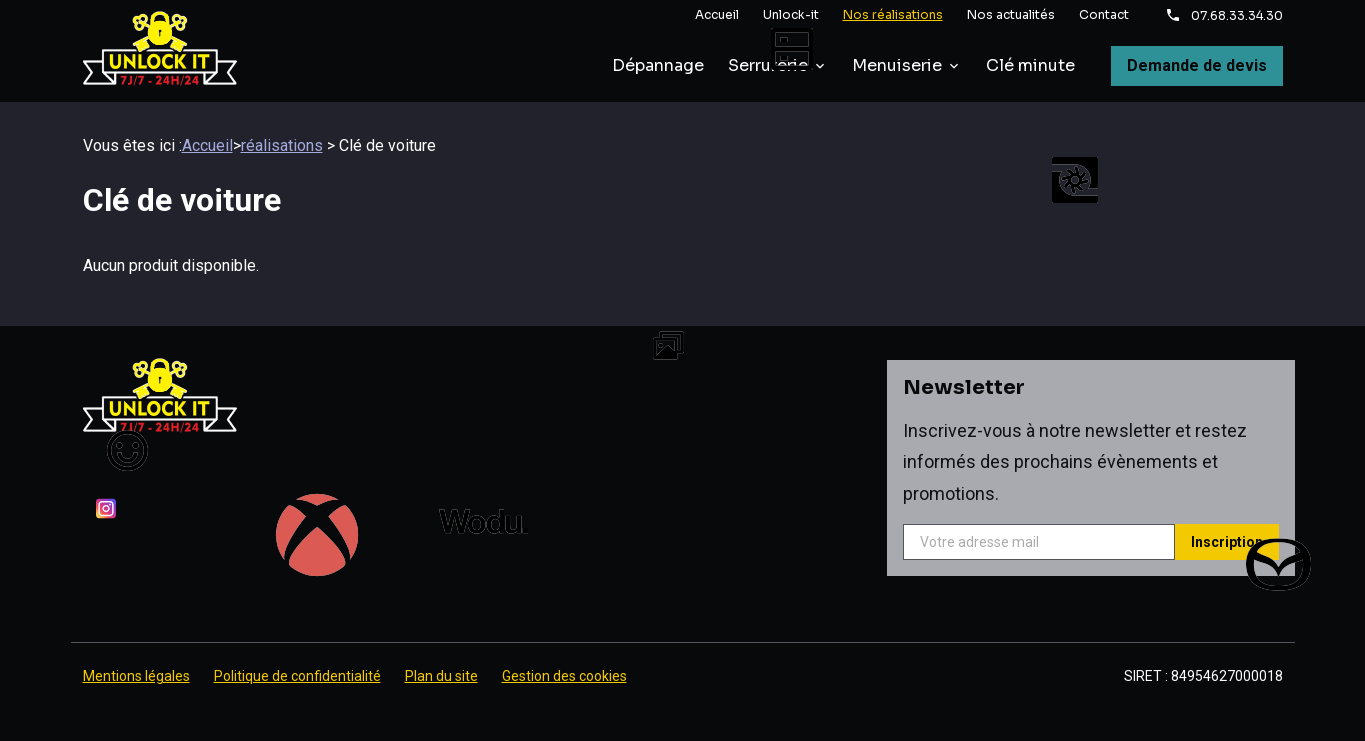 Image resolution: width=1365 pixels, height=741 pixels. Describe the element at coordinates (1278, 564) in the screenshot. I see `mazda brand logo` at that location.